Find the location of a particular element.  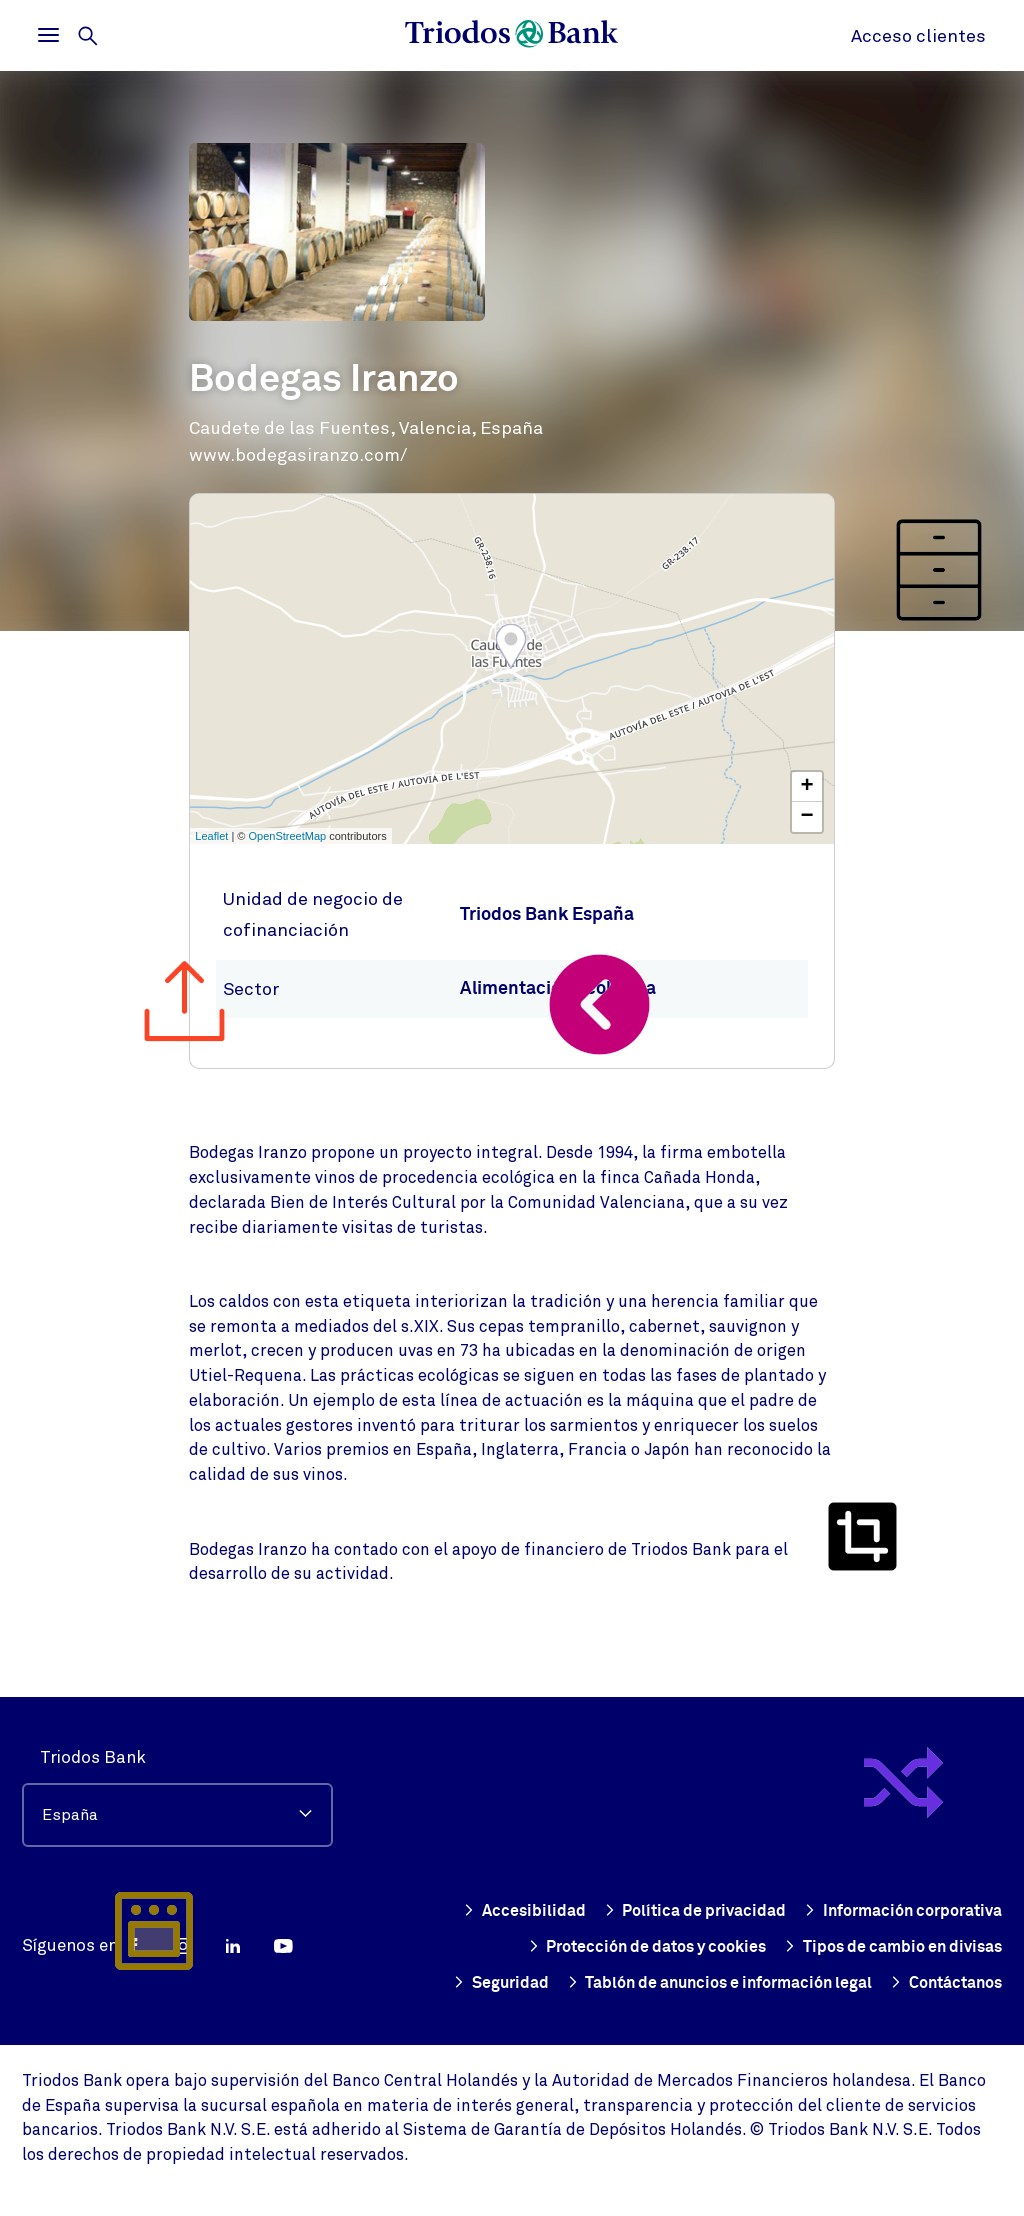

go back to the previous screen is located at coordinates (599, 1004).